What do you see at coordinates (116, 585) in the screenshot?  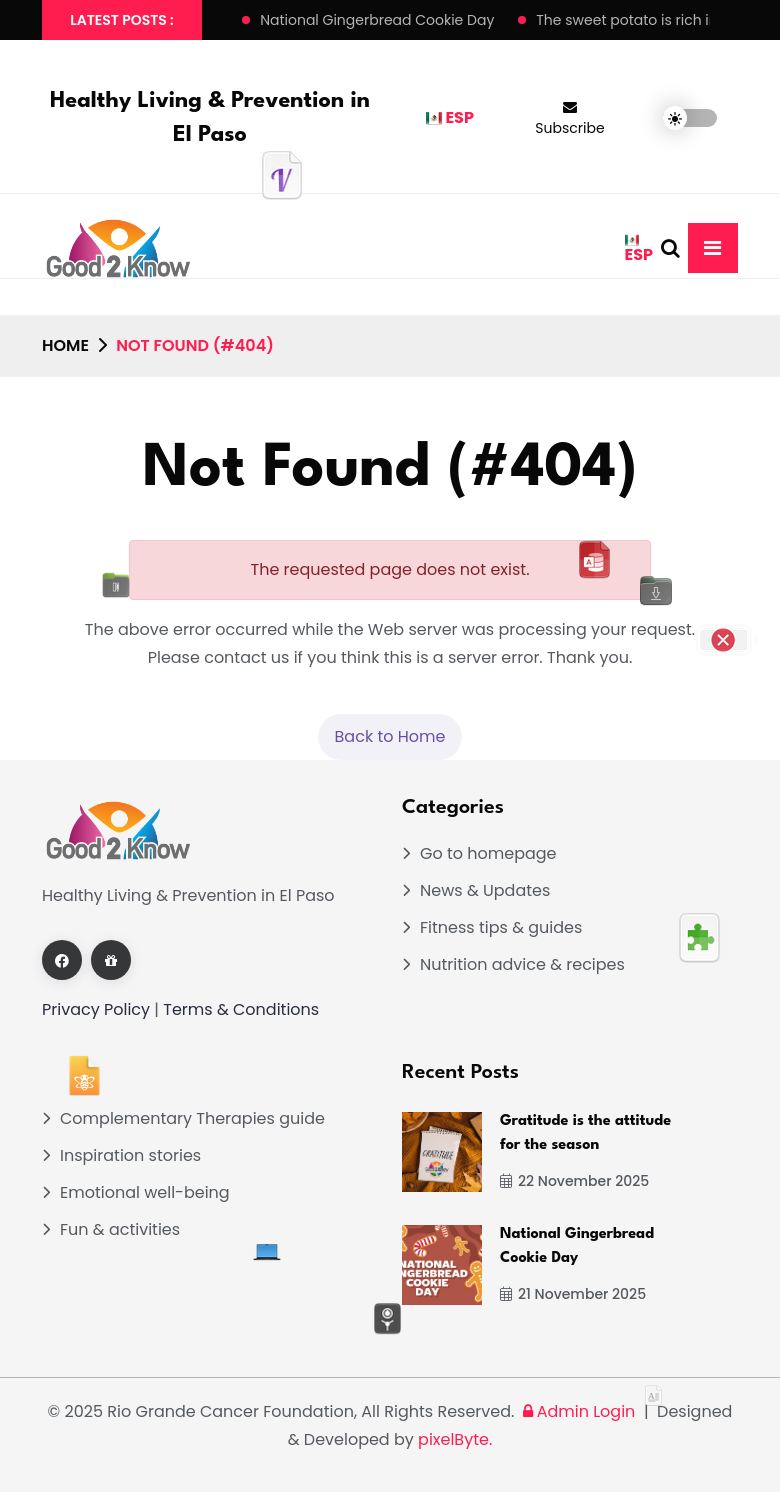 I see `open templates folder` at bounding box center [116, 585].